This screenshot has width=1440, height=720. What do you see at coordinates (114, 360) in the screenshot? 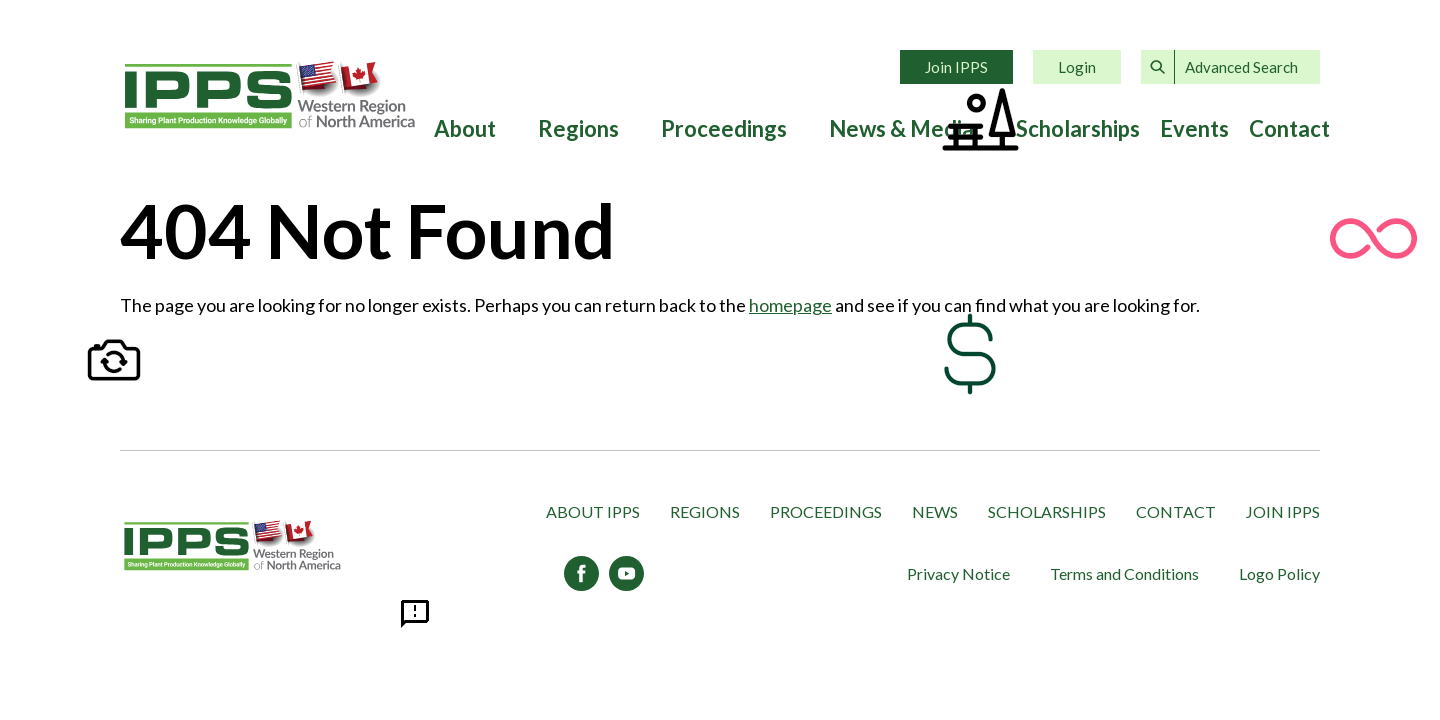
I see `switch between front and rear camera` at bounding box center [114, 360].